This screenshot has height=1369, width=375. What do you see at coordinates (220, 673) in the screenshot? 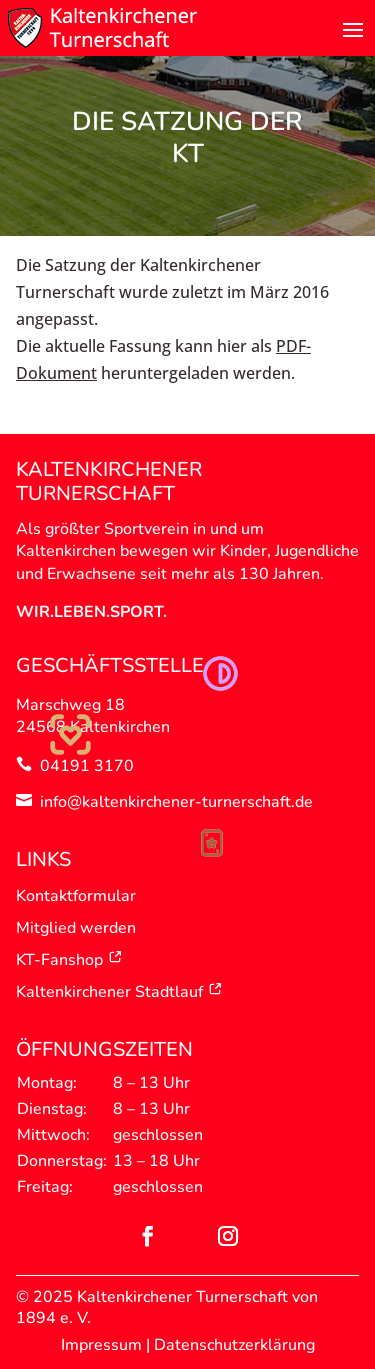
I see `adjust display contrast settings` at bounding box center [220, 673].